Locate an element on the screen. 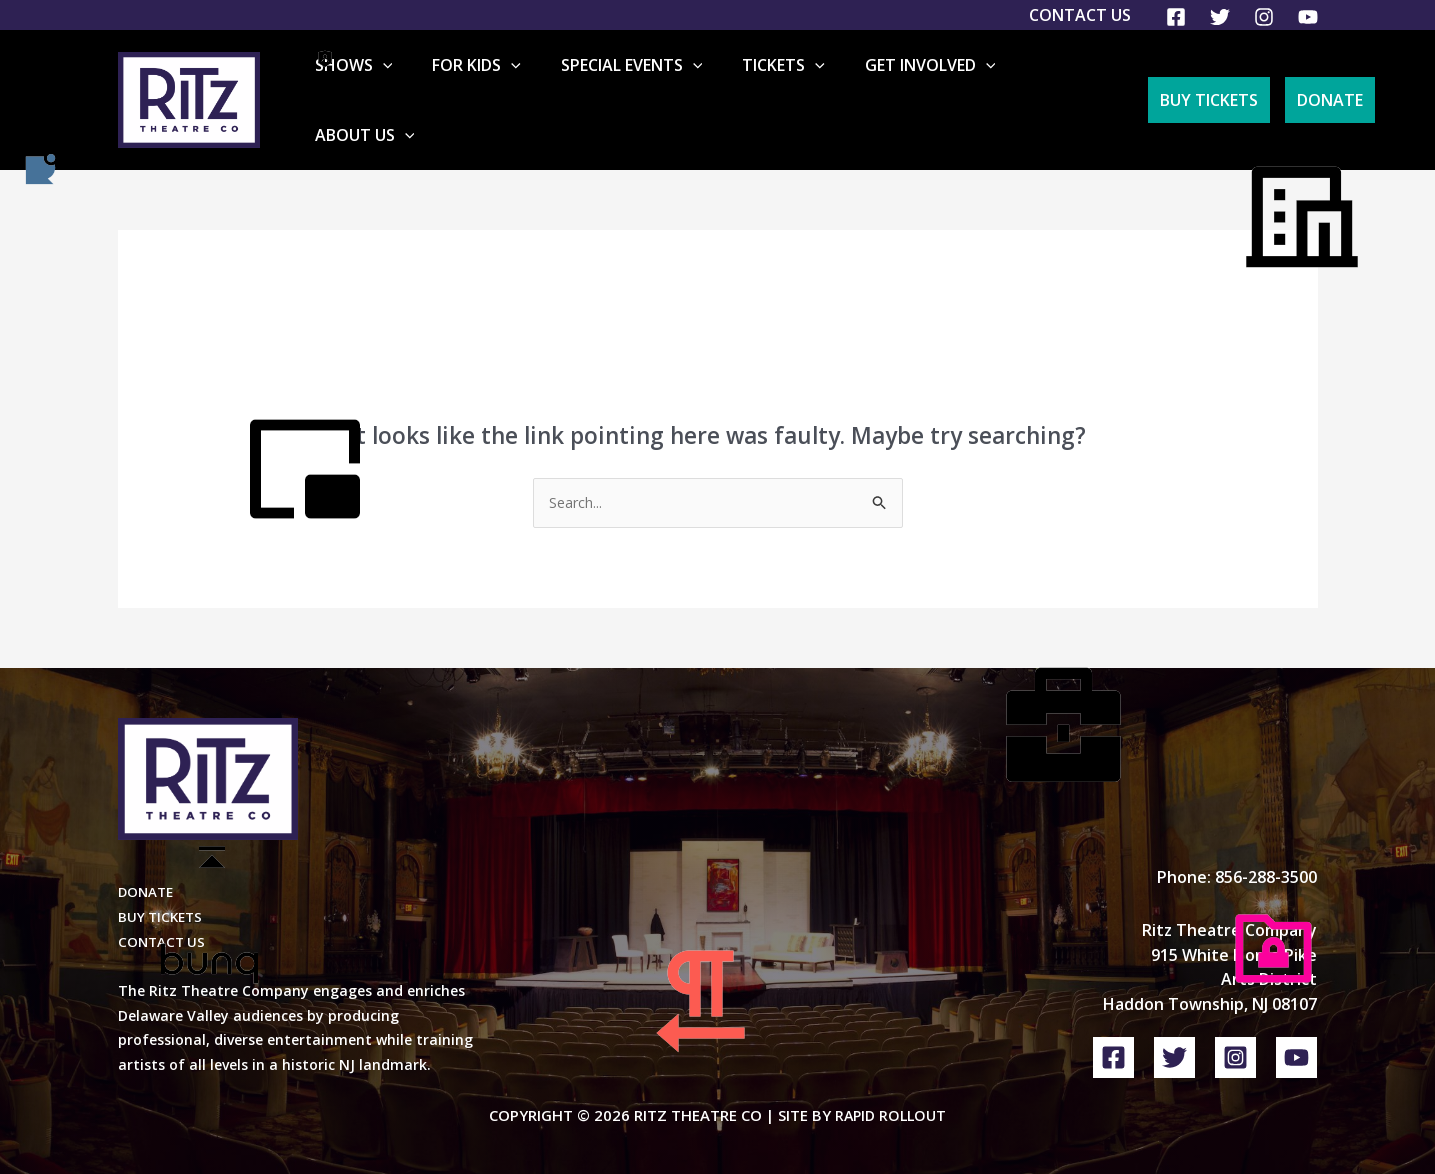 This screenshot has width=1435, height=1174. find nearby hotels is located at coordinates (1302, 217).